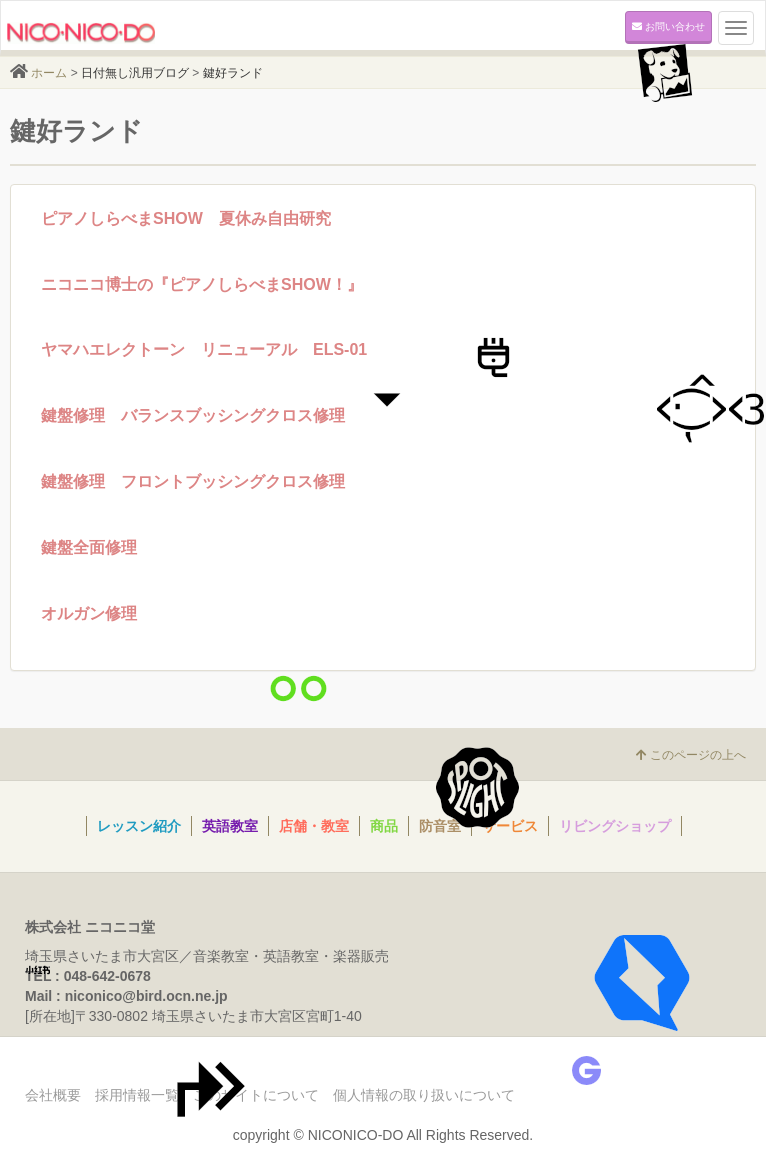 The image size is (766, 1158). What do you see at coordinates (642, 983) in the screenshot?
I see `qwik framework logo` at bounding box center [642, 983].